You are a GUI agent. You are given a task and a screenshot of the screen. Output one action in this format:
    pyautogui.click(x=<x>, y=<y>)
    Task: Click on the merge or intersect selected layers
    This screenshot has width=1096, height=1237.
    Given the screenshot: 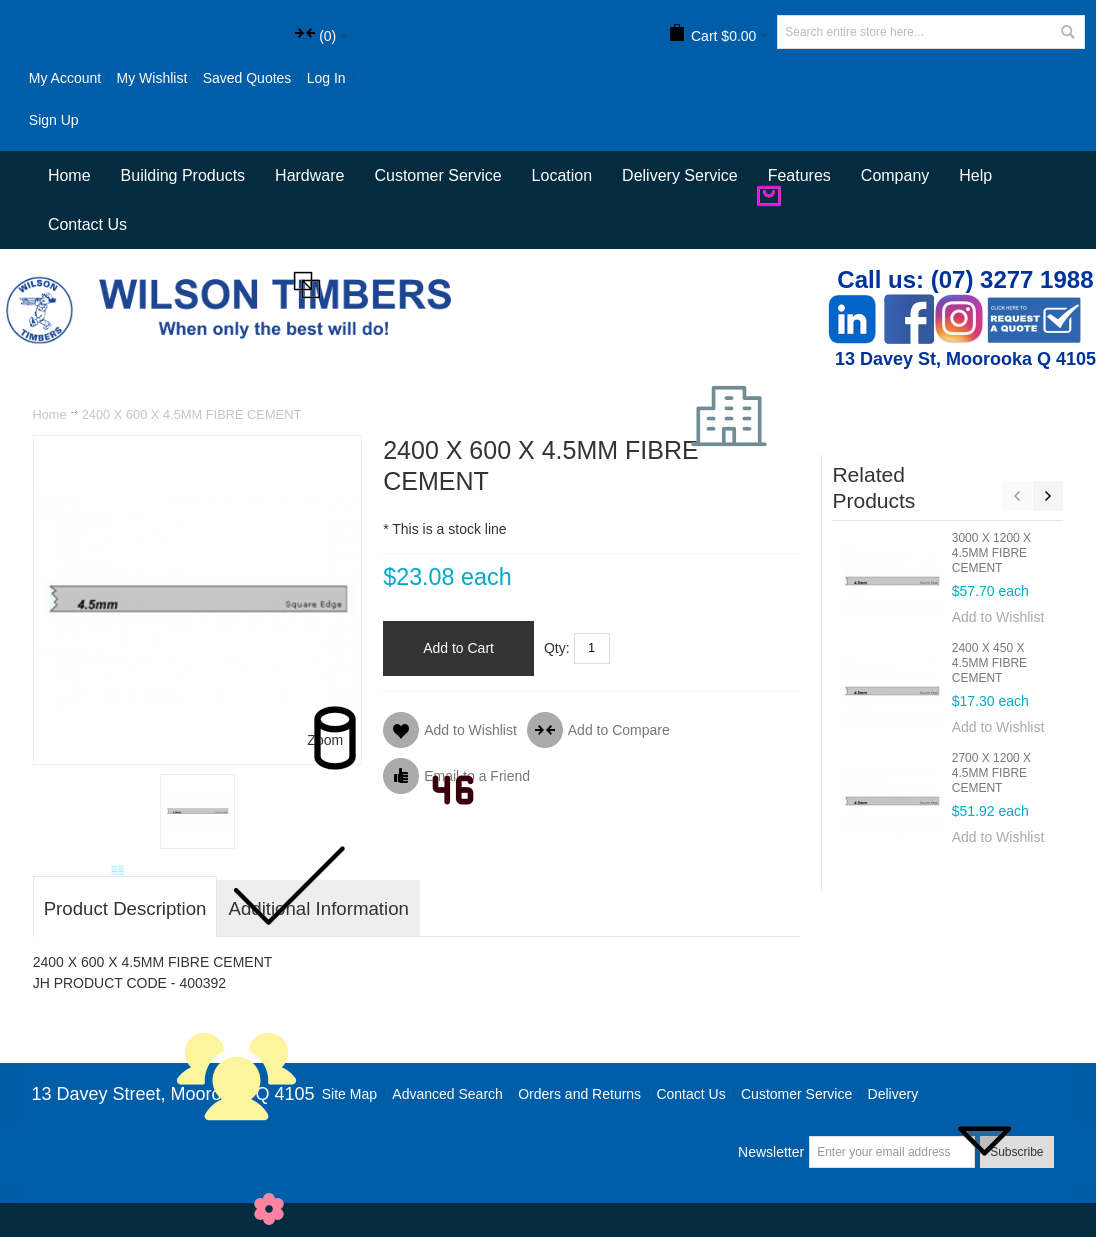 What is the action you would take?
    pyautogui.click(x=307, y=285)
    